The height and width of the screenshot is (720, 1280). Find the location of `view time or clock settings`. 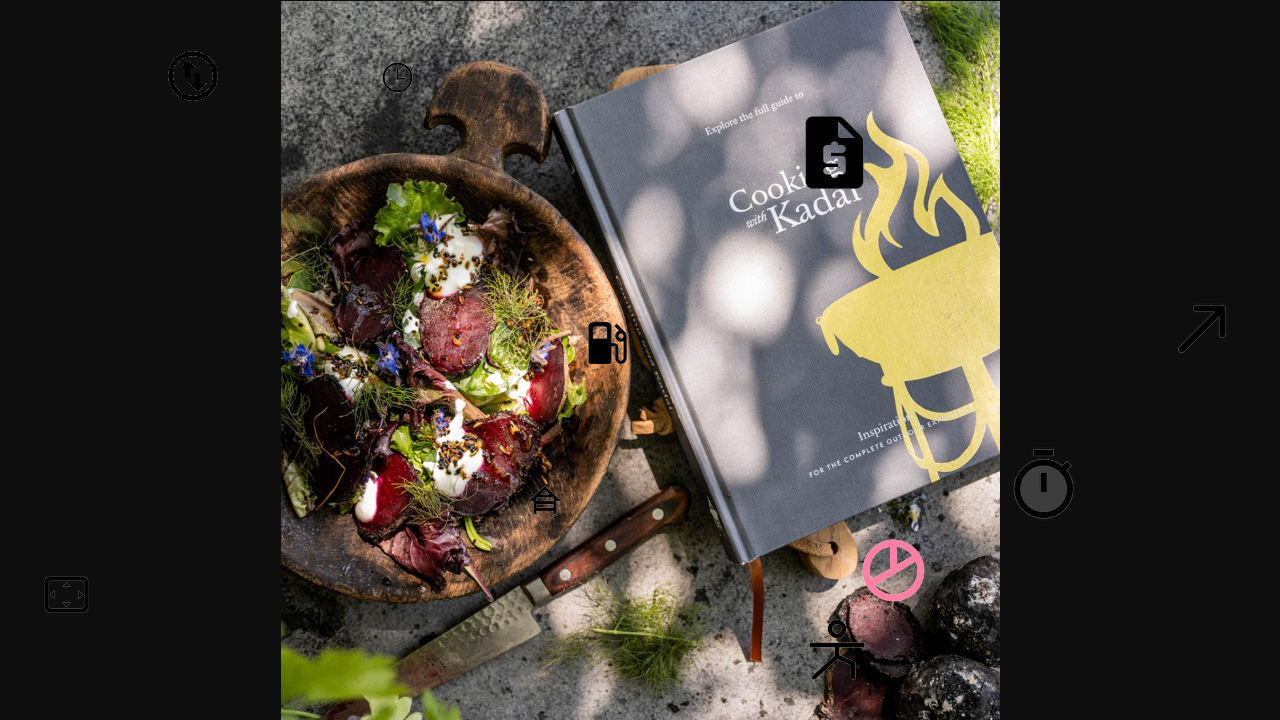

view time or clock settings is located at coordinates (397, 77).